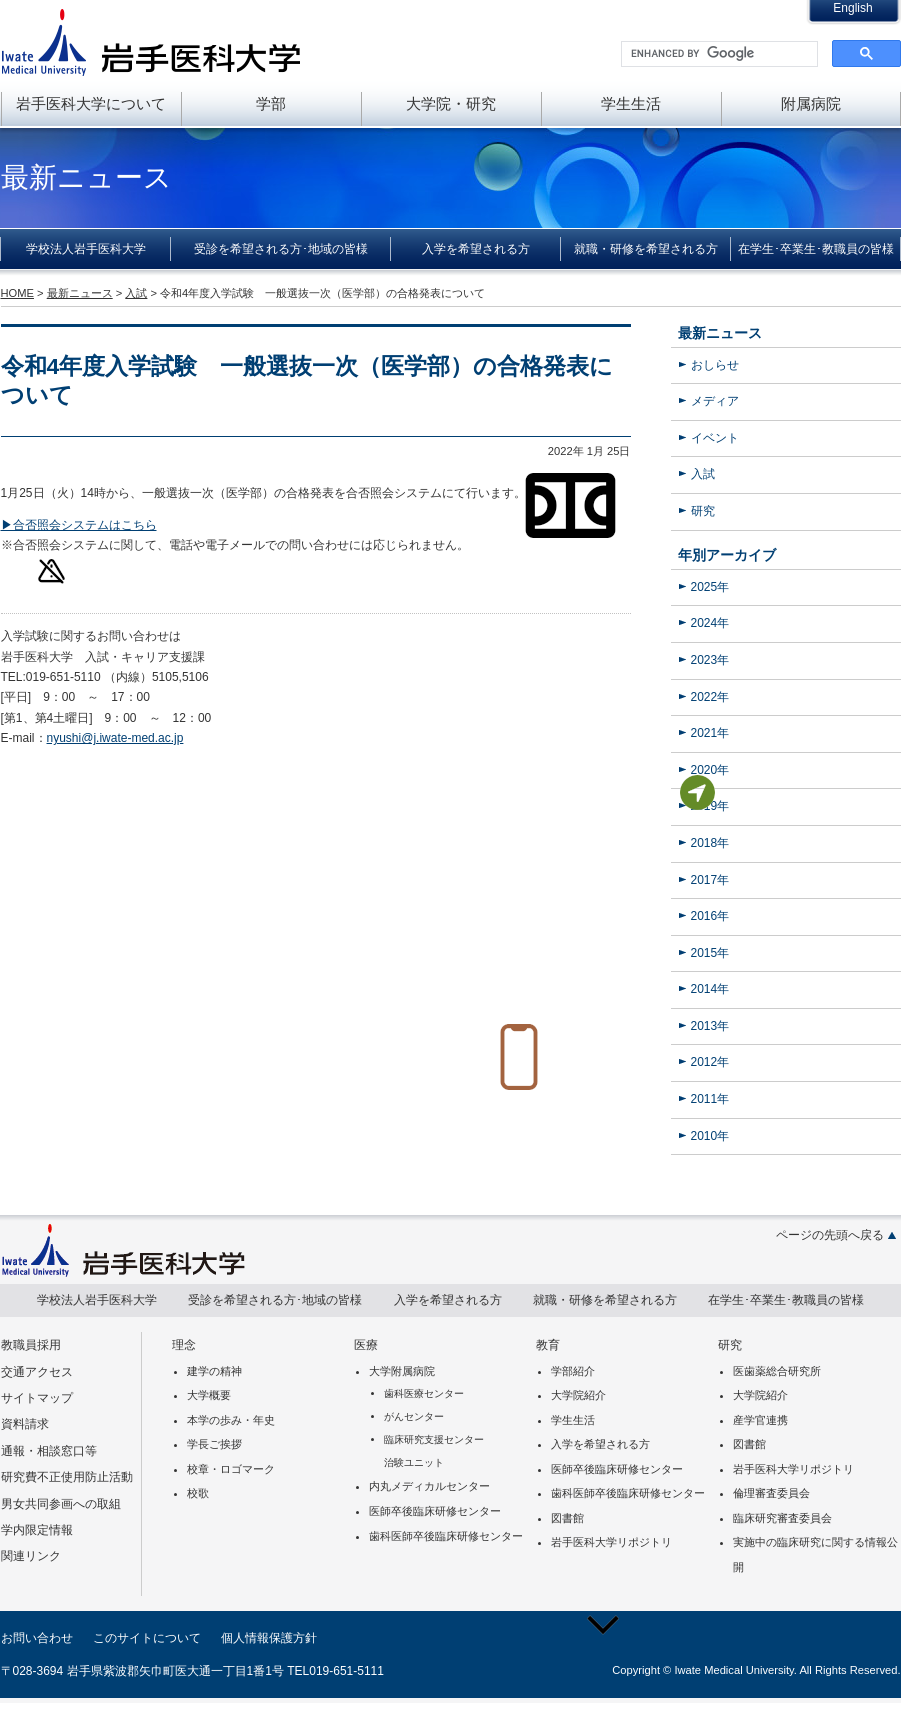 This screenshot has height=1736, width=901. What do you see at coordinates (519, 1057) in the screenshot?
I see `switch to mobile view` at bounding box center [519, 1057].